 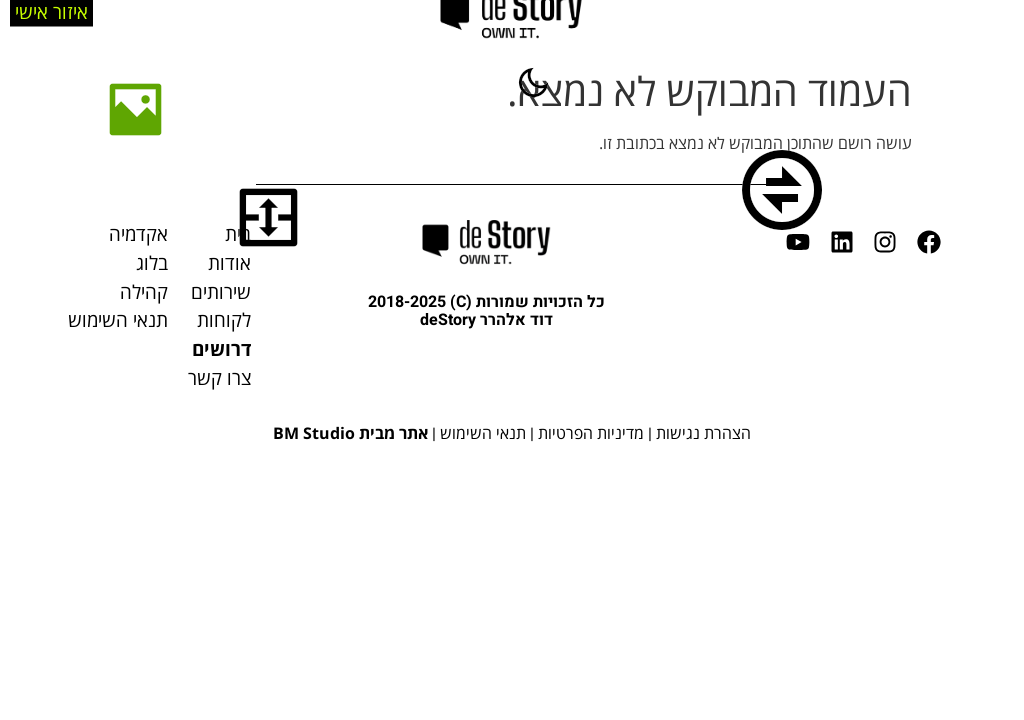 What do you see at coordinates (268, 217) in the screenshot?
I see `split table cells vertically` at bounding box center [268, 217].